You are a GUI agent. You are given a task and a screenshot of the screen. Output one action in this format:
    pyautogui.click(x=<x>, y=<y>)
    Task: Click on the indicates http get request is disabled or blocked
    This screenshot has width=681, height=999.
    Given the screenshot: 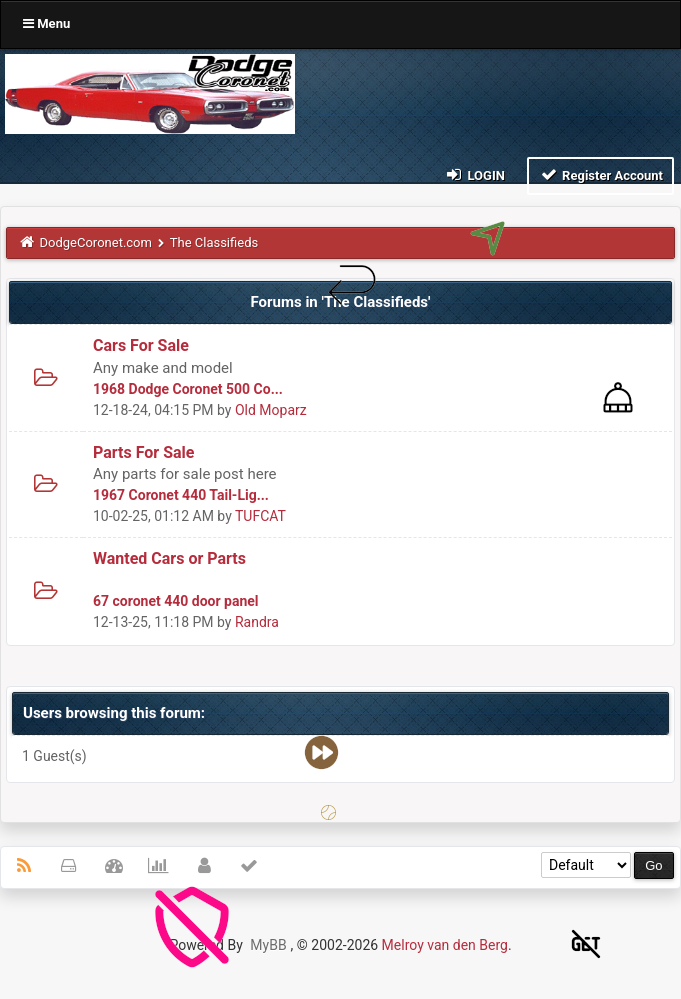 What is the action you would take?
    pyautogui.click(x=586, y=944)
    